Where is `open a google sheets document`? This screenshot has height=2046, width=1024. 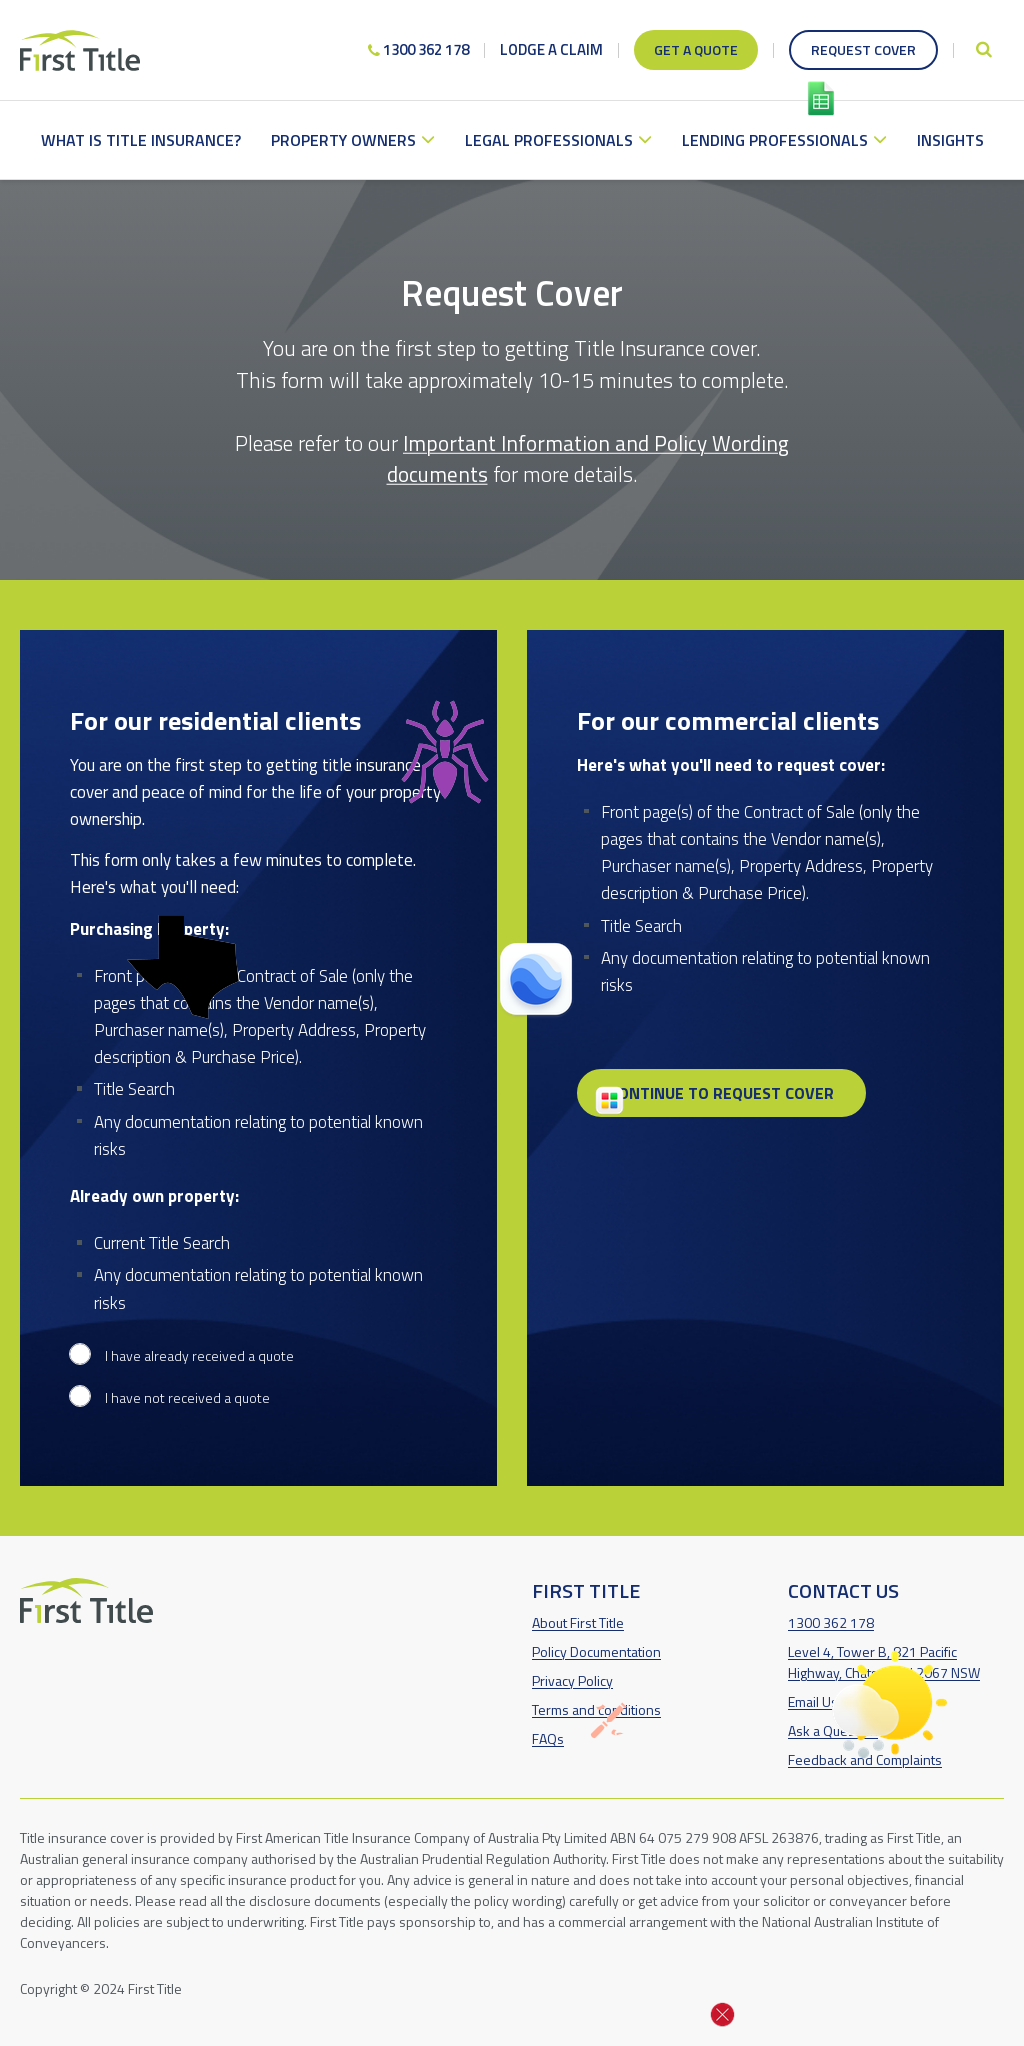
open a google sheets document is located at coordinates (821, 99).